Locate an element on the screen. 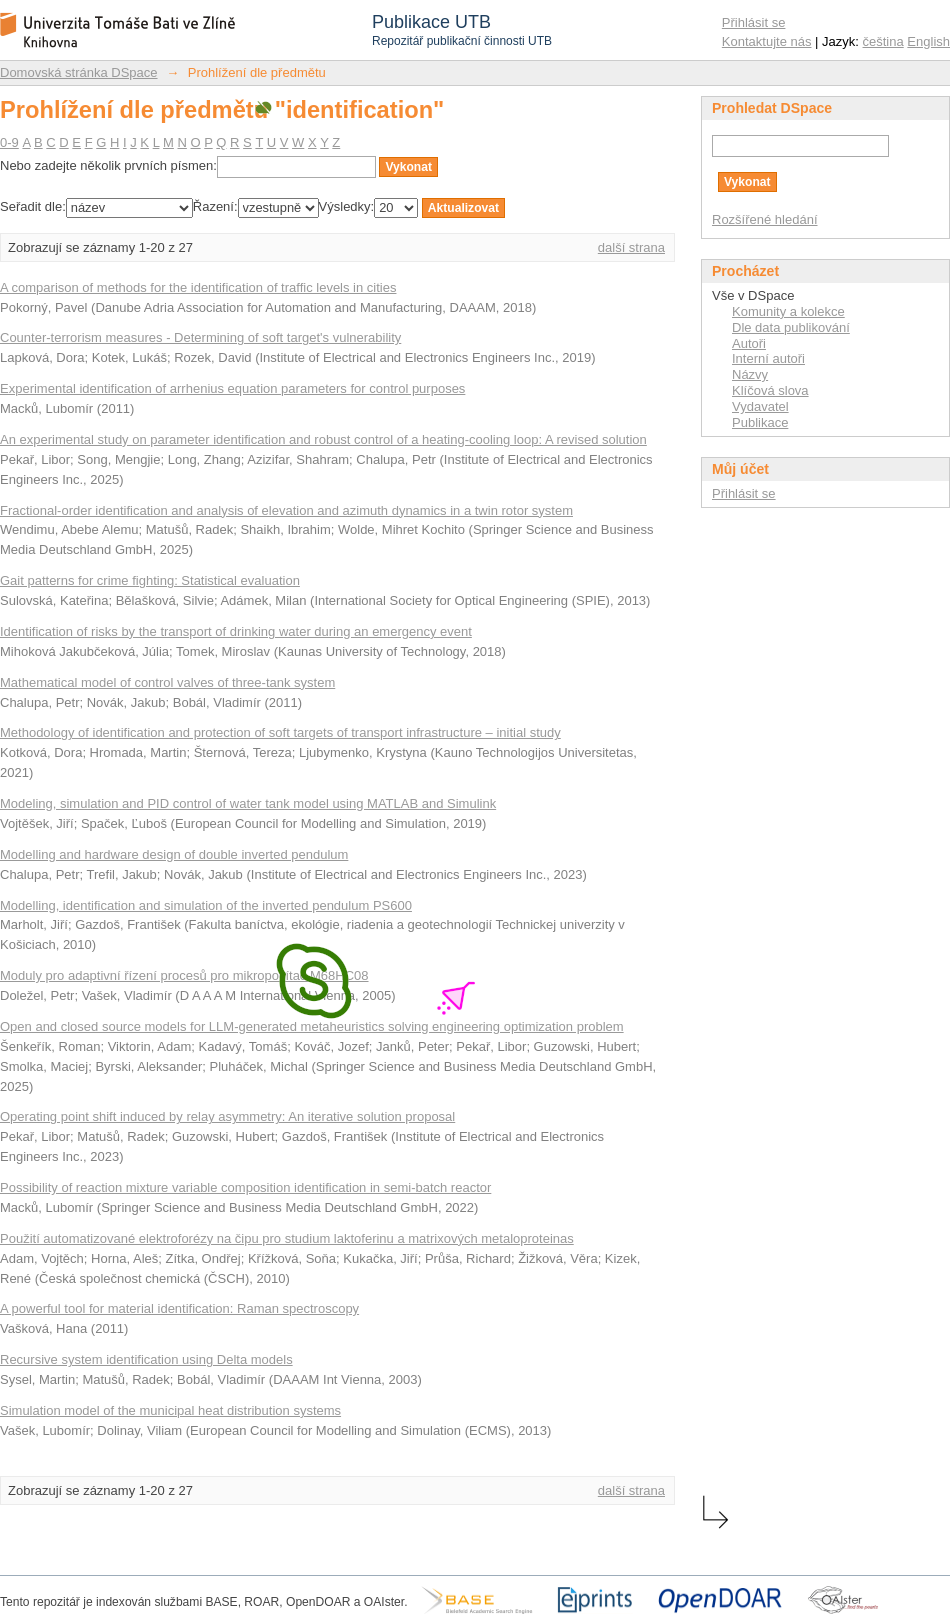 The height and width of the screenshot is (1619, 950). open Skype app is located at coordinates (314, 981).